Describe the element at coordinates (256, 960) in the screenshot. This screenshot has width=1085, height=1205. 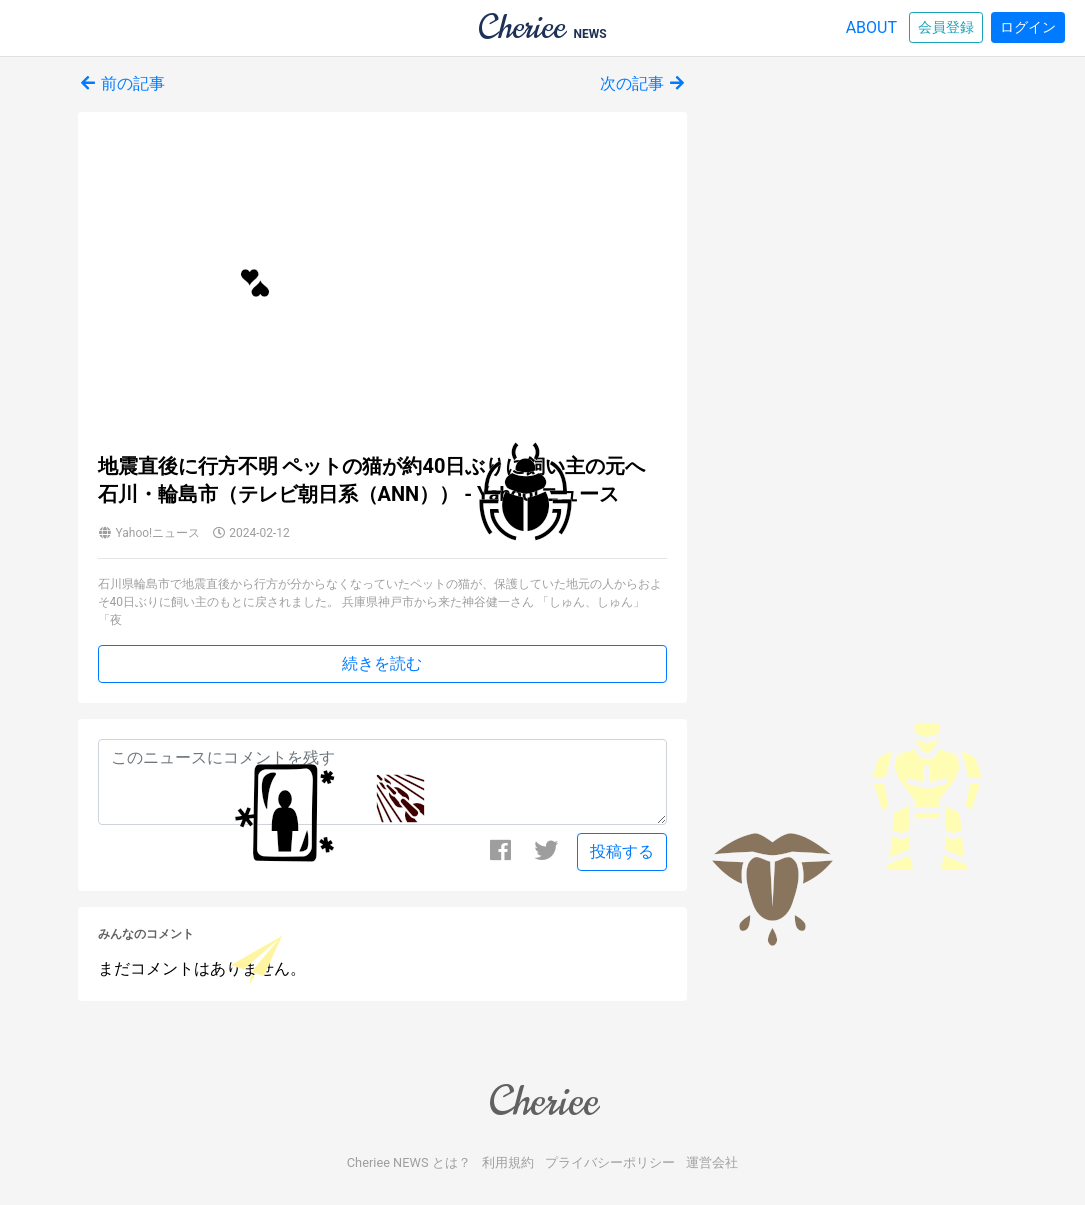
I see `send a message` at that location.